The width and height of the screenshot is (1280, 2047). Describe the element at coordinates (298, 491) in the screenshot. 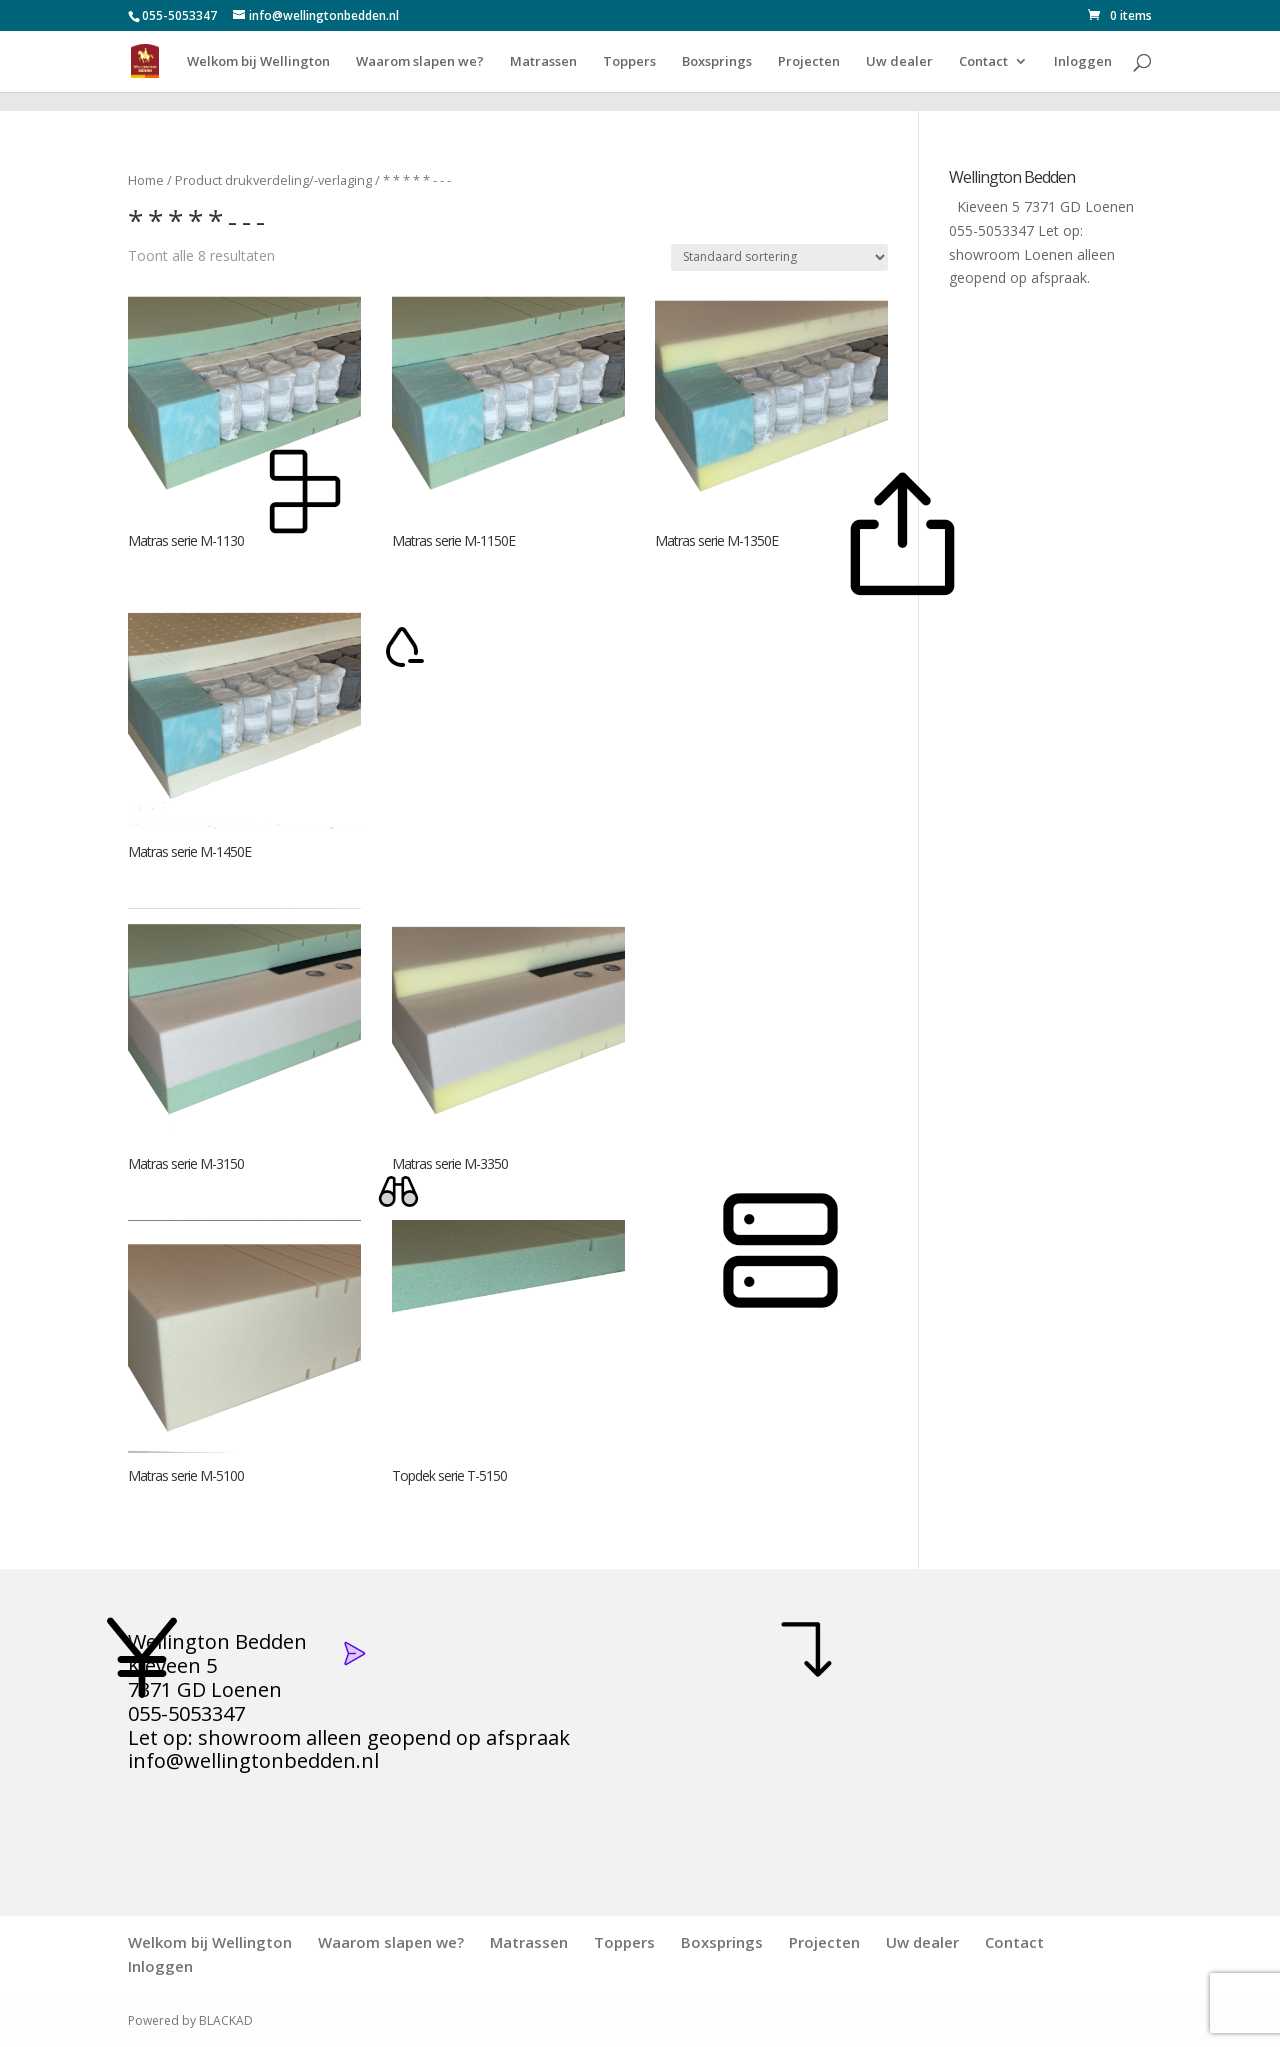

I see `open Replit coding environment` at that location.